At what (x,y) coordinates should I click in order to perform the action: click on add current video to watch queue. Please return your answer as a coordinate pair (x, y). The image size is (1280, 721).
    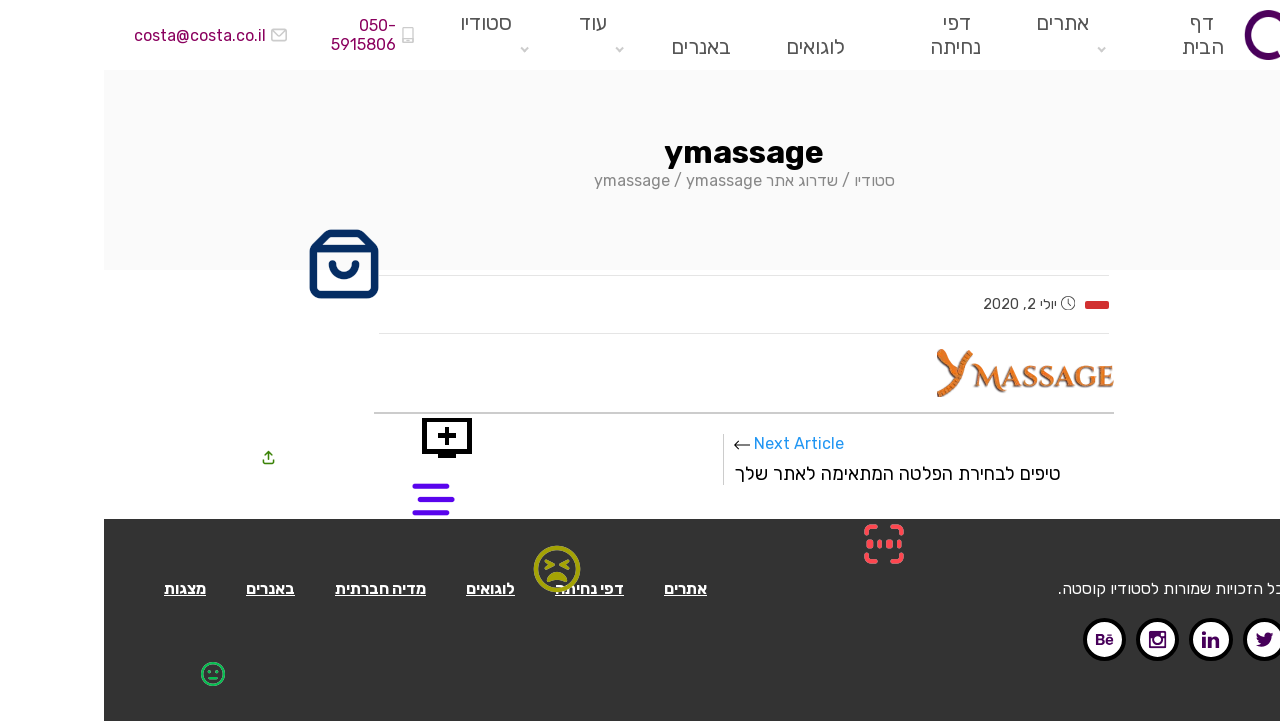
    Looking at the image, I should click on (447, 438).